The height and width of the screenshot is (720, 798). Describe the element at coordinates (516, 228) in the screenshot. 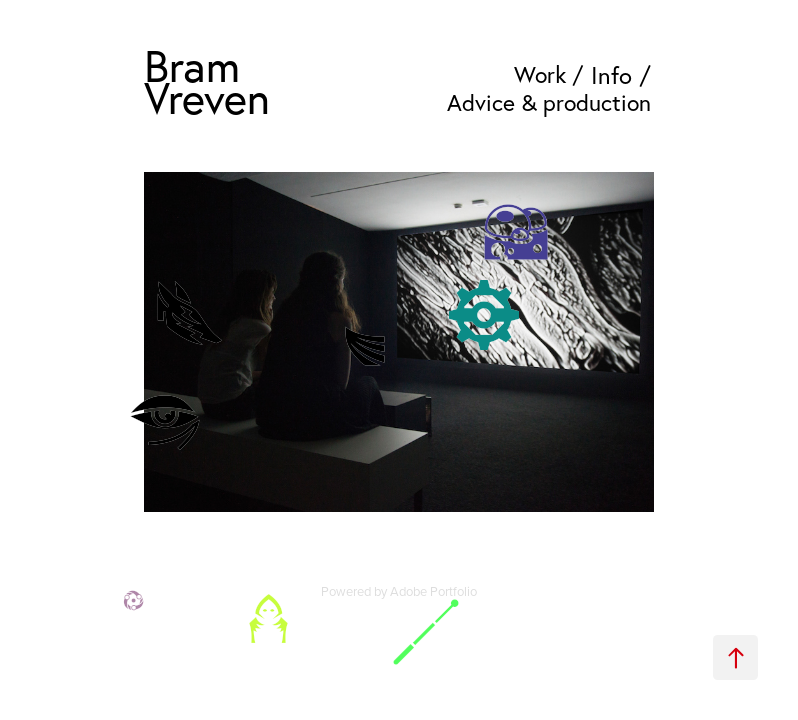

I see `indicates a brewing or crafting process in progress` at that location.